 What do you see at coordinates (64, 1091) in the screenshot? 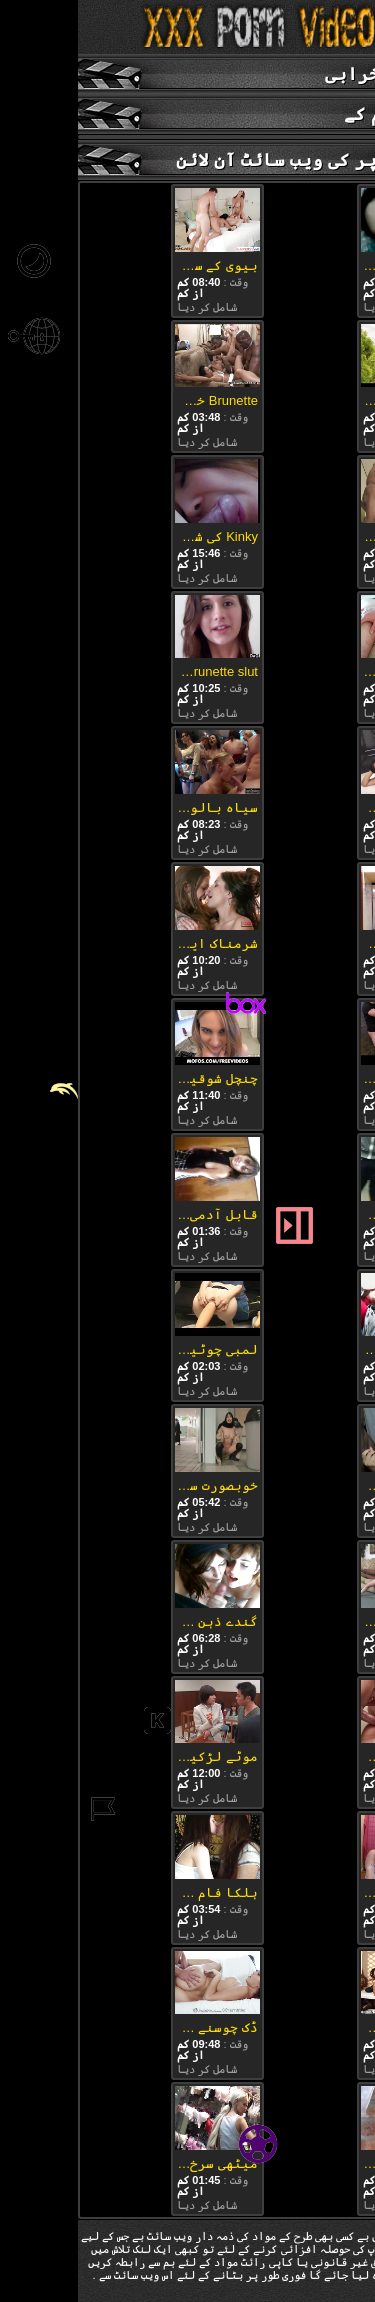
I see `dolphin emulator logo` at bounding box center [64, 1091].